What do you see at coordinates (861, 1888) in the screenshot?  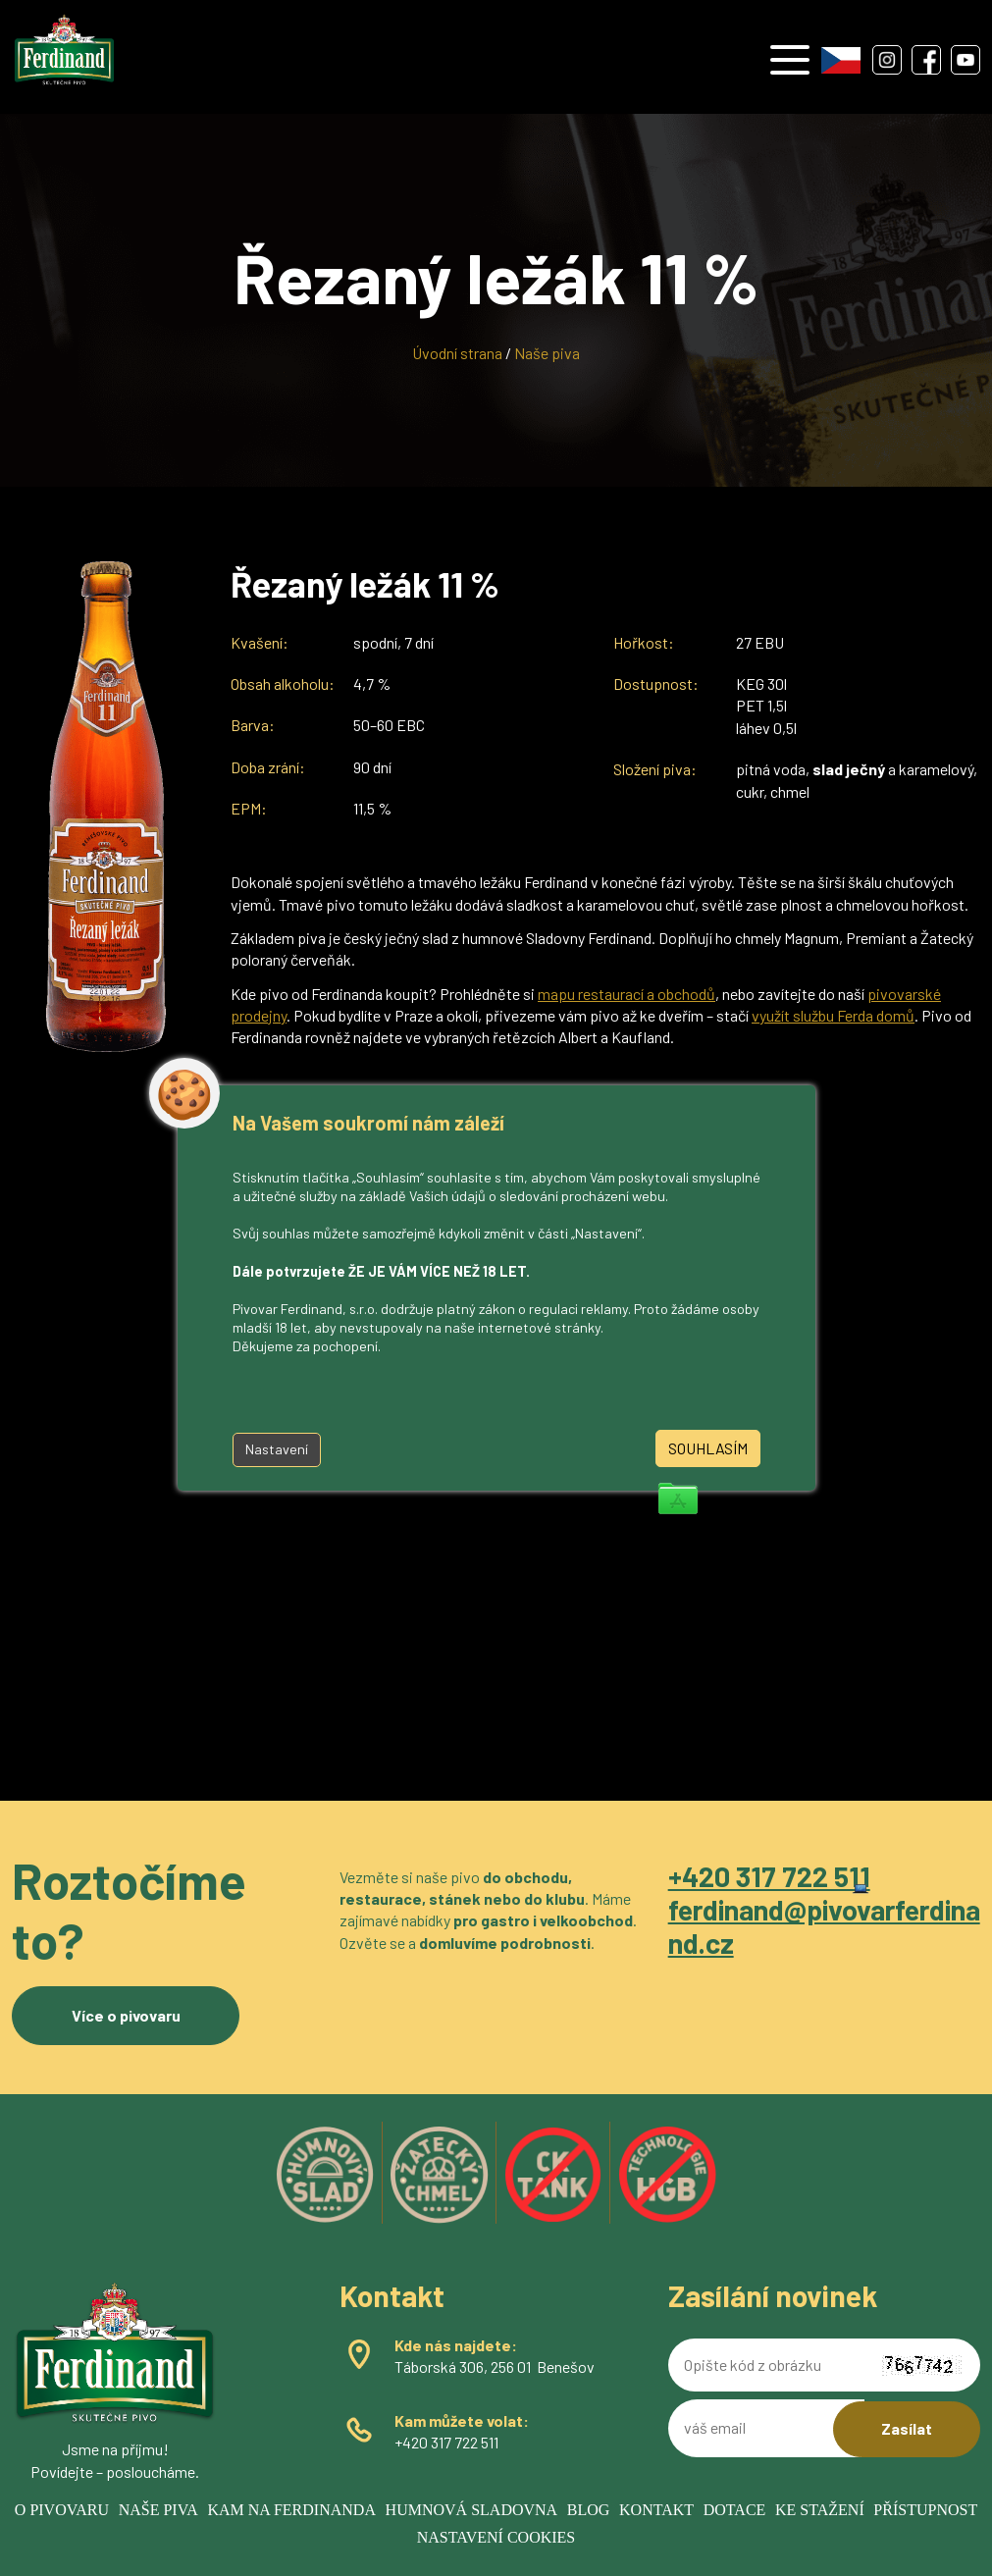 I see `represents a macbook device in system settings` at bounding box center [861, 1888].